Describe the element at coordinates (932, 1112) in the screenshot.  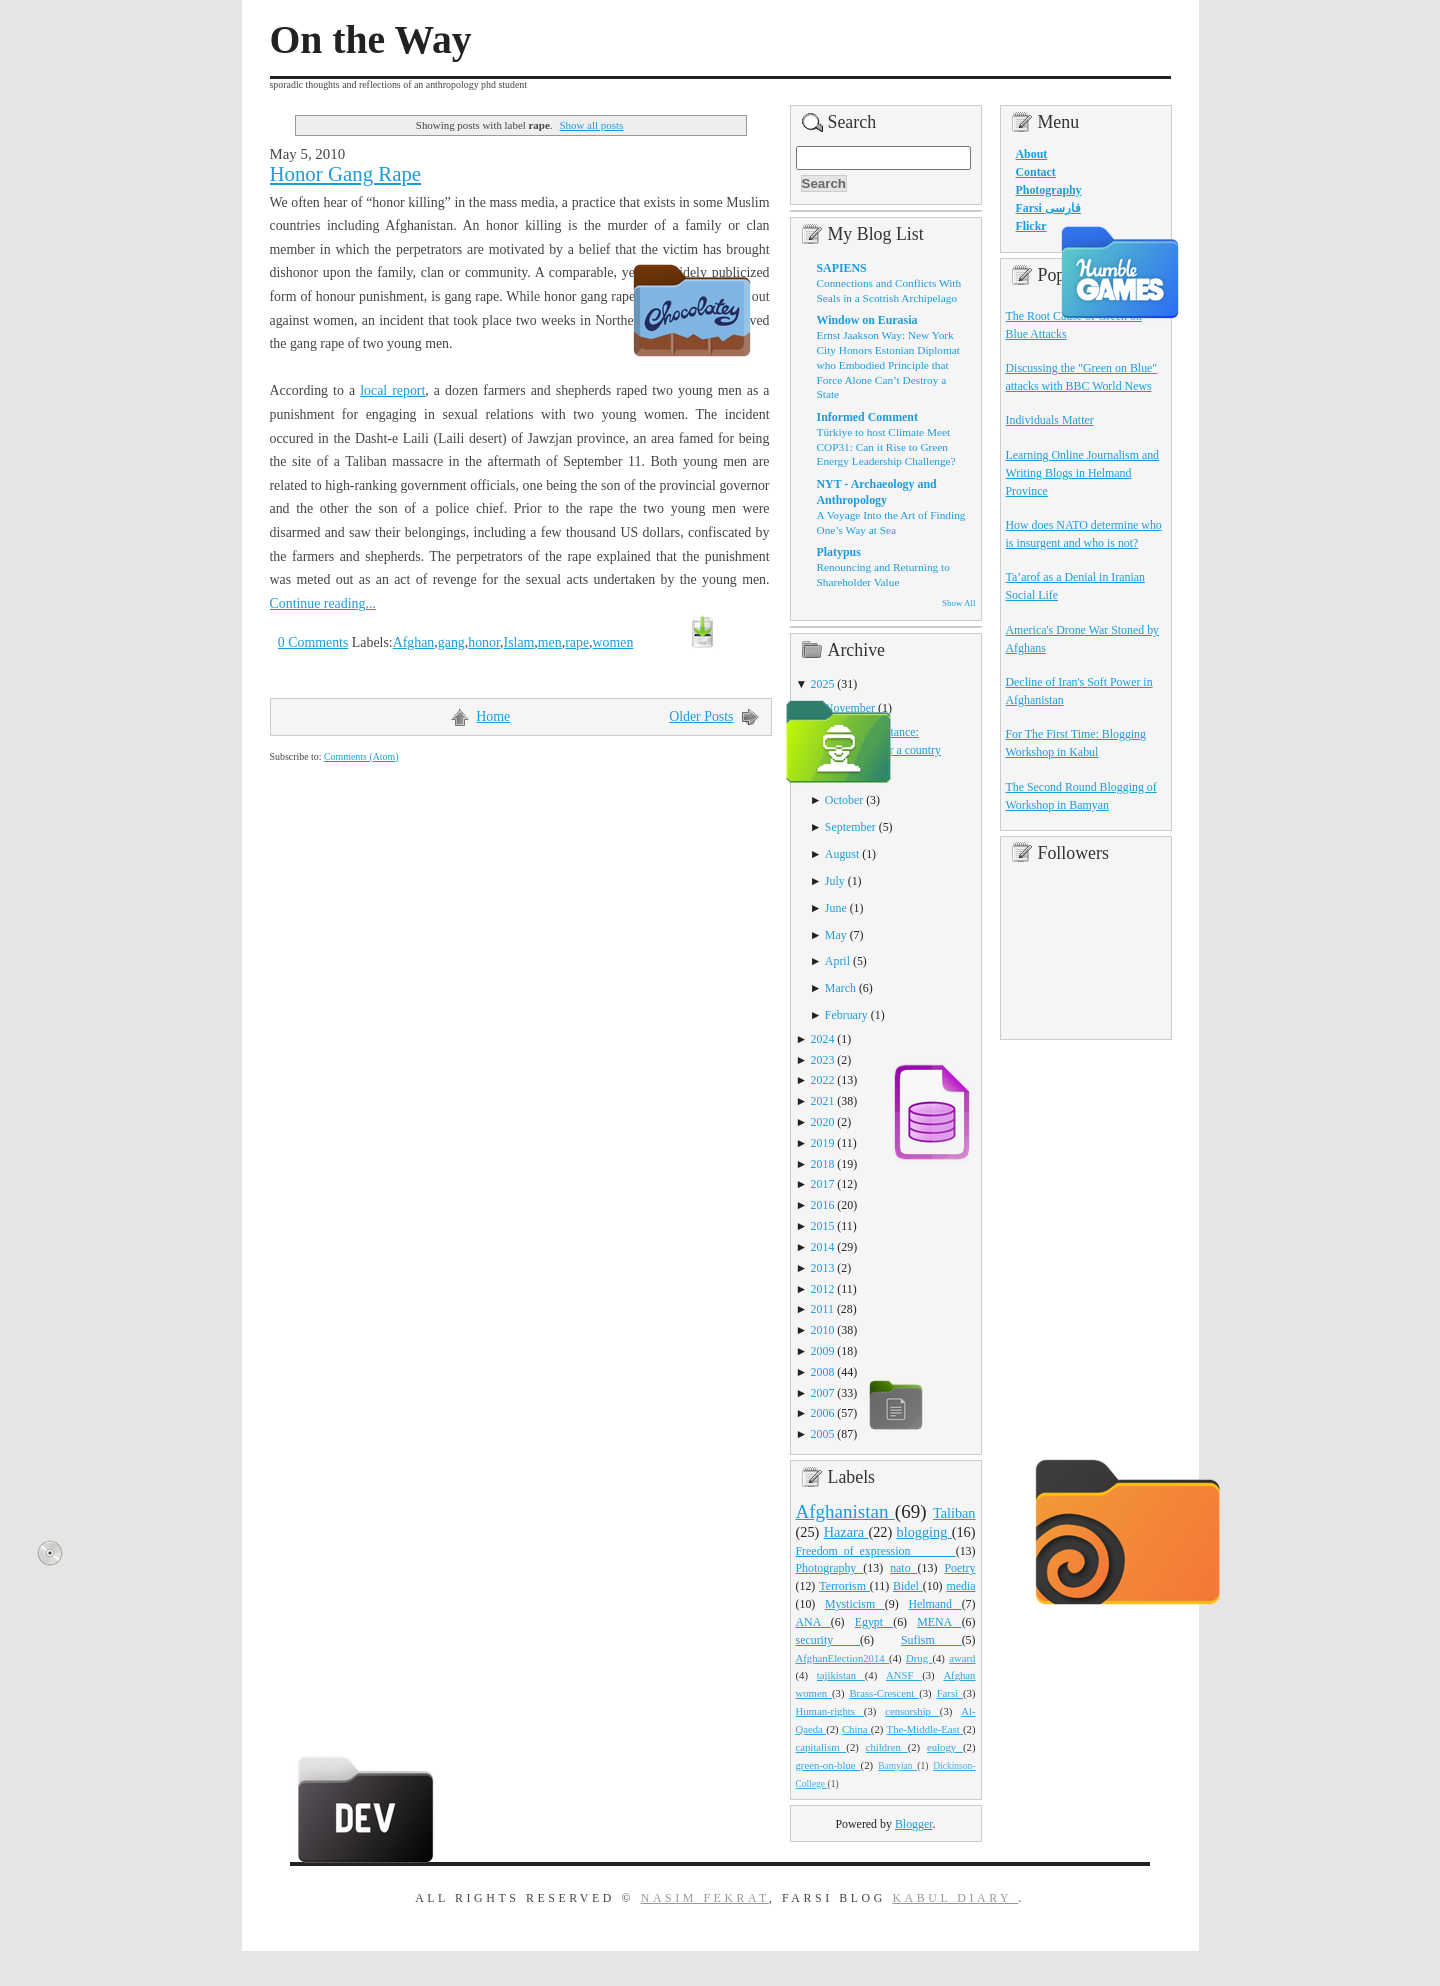
I see `open a database template file` at that location.